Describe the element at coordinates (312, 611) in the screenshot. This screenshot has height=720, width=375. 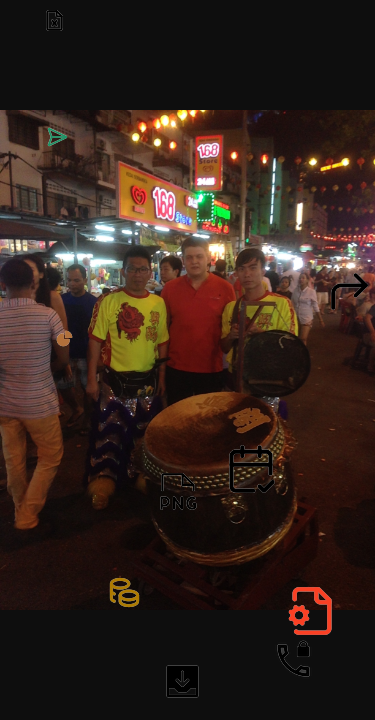
I see `access file settings or configuration` at that location.